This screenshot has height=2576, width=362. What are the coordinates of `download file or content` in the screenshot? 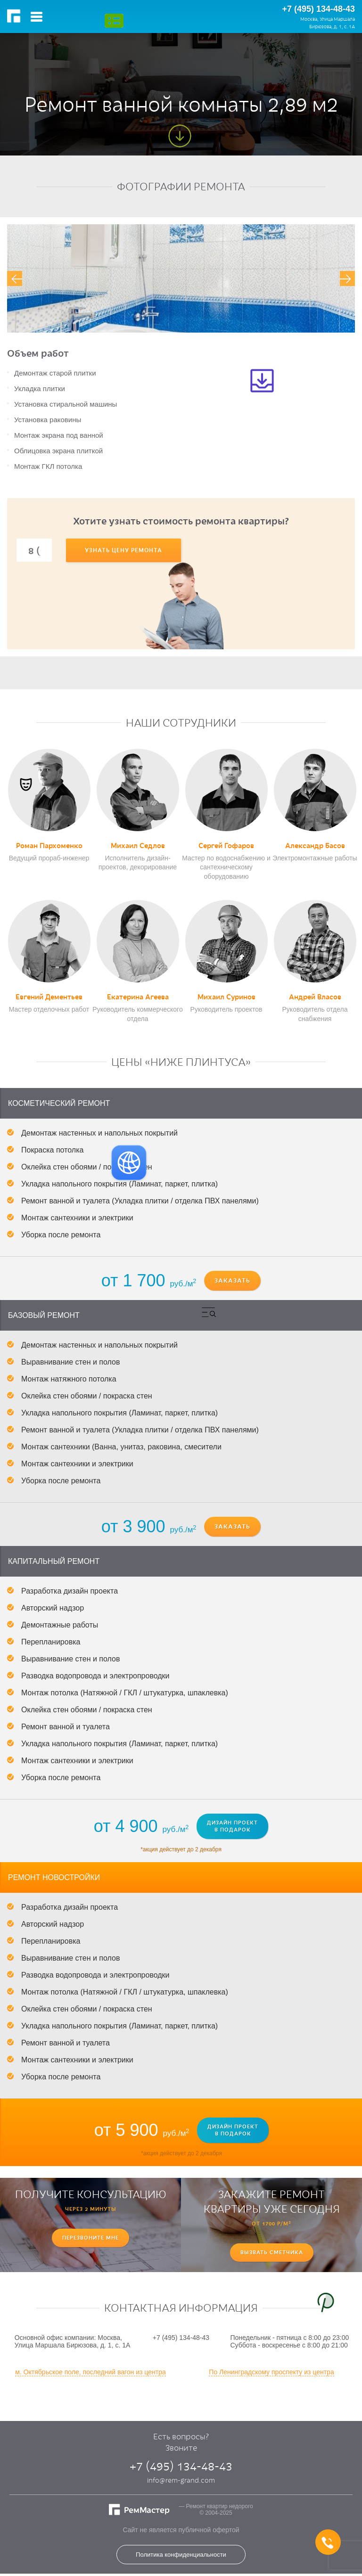 It's located at (180, 136).